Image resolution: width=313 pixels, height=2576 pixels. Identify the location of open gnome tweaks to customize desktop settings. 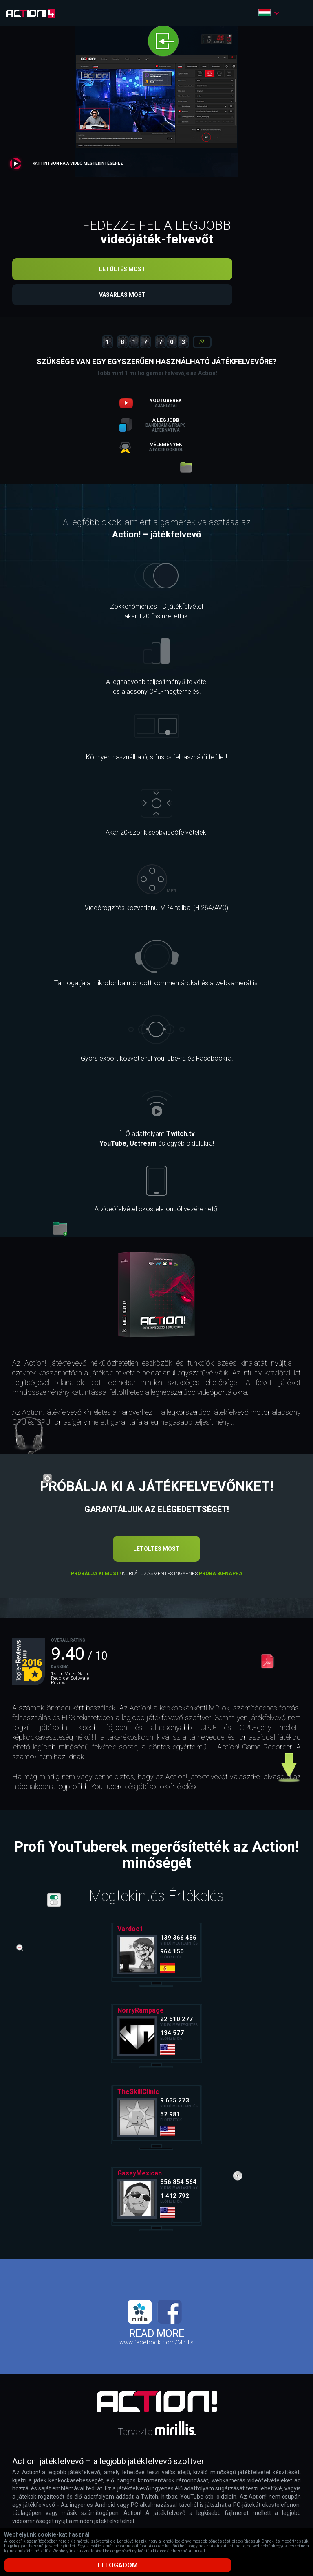
(54, 1900).